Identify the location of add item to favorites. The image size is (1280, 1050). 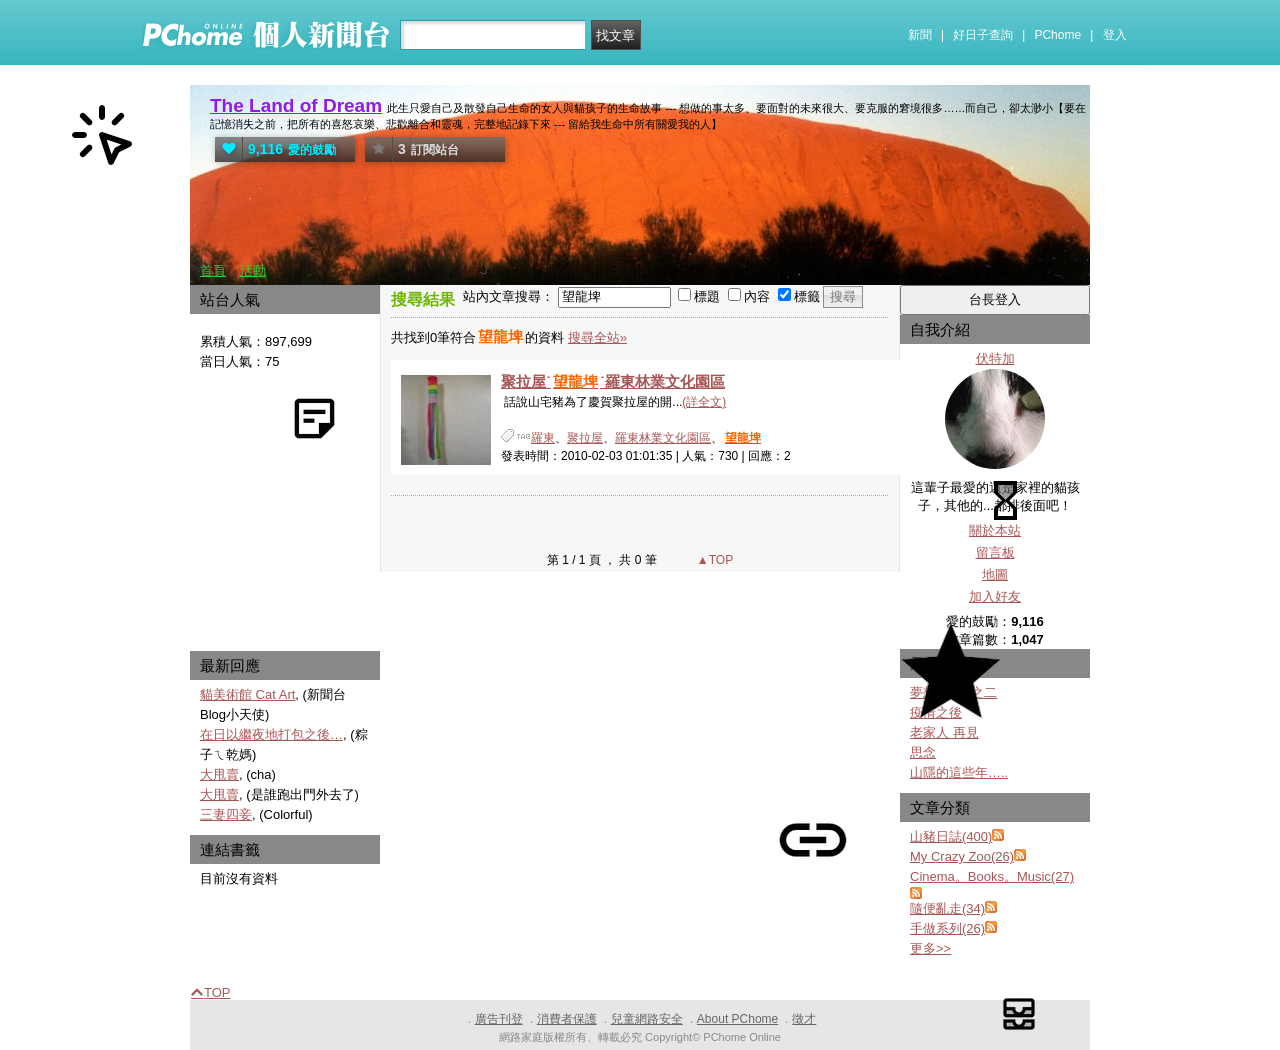
(951, 673).